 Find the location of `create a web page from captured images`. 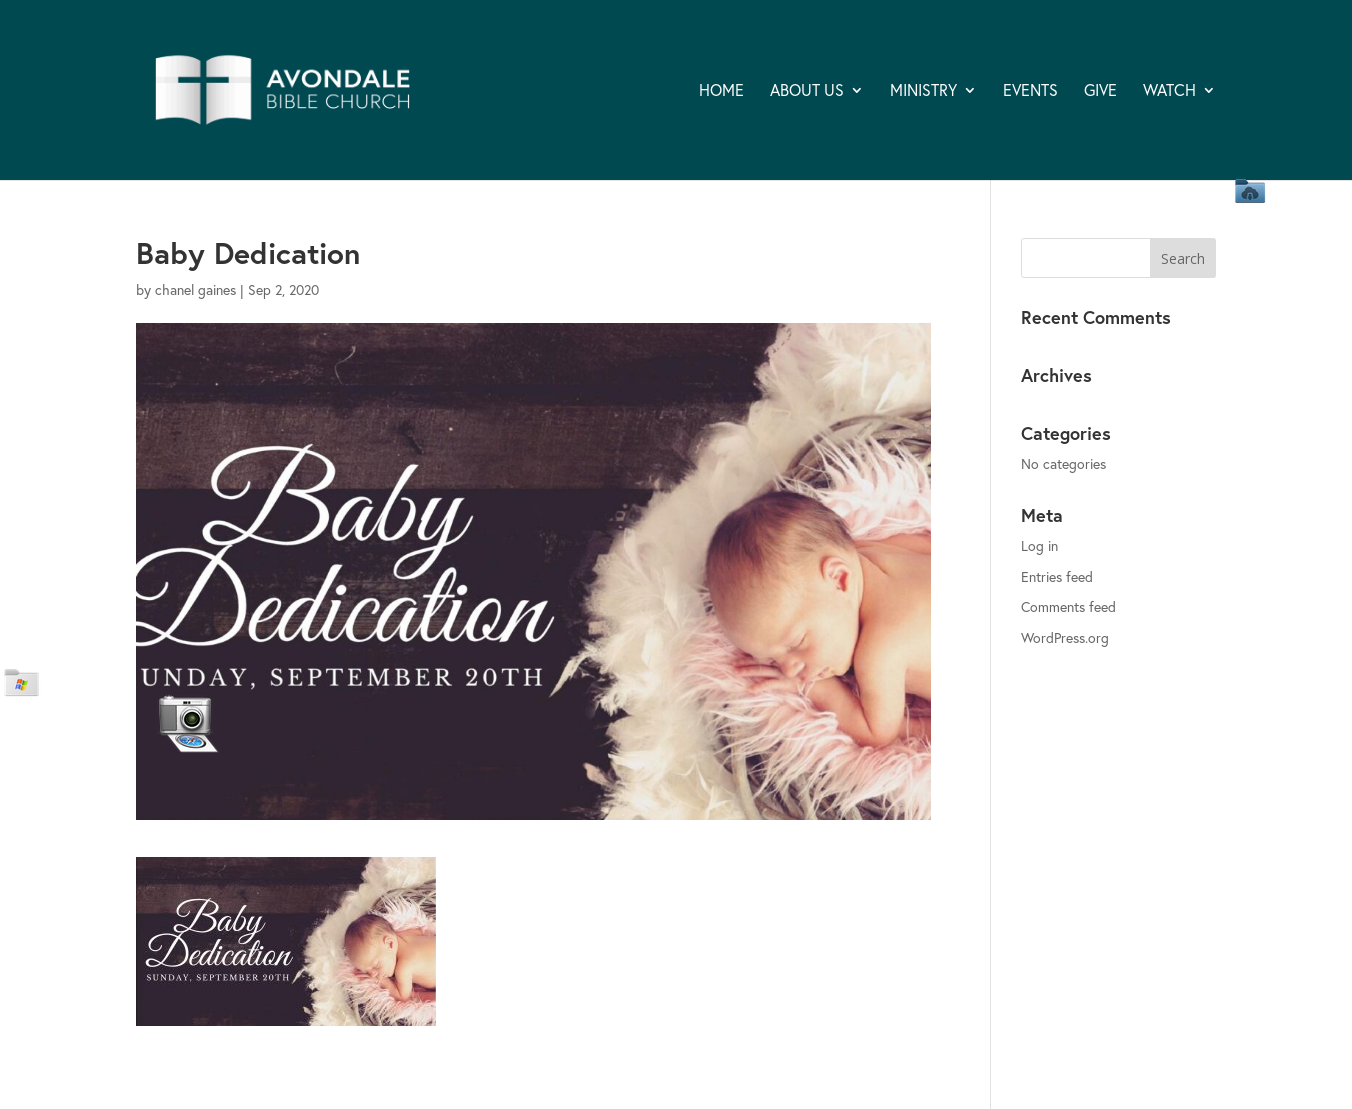

create a web page from captured images is located at coordinates (185, 724).